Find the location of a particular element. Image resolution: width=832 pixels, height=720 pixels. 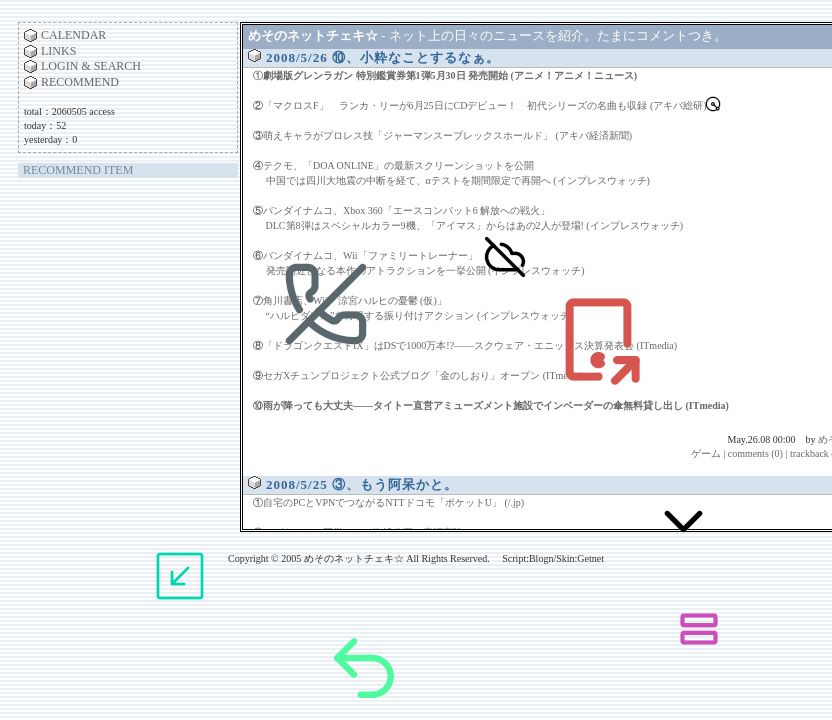

switch to row view layout is located at coordinates (699, 629).